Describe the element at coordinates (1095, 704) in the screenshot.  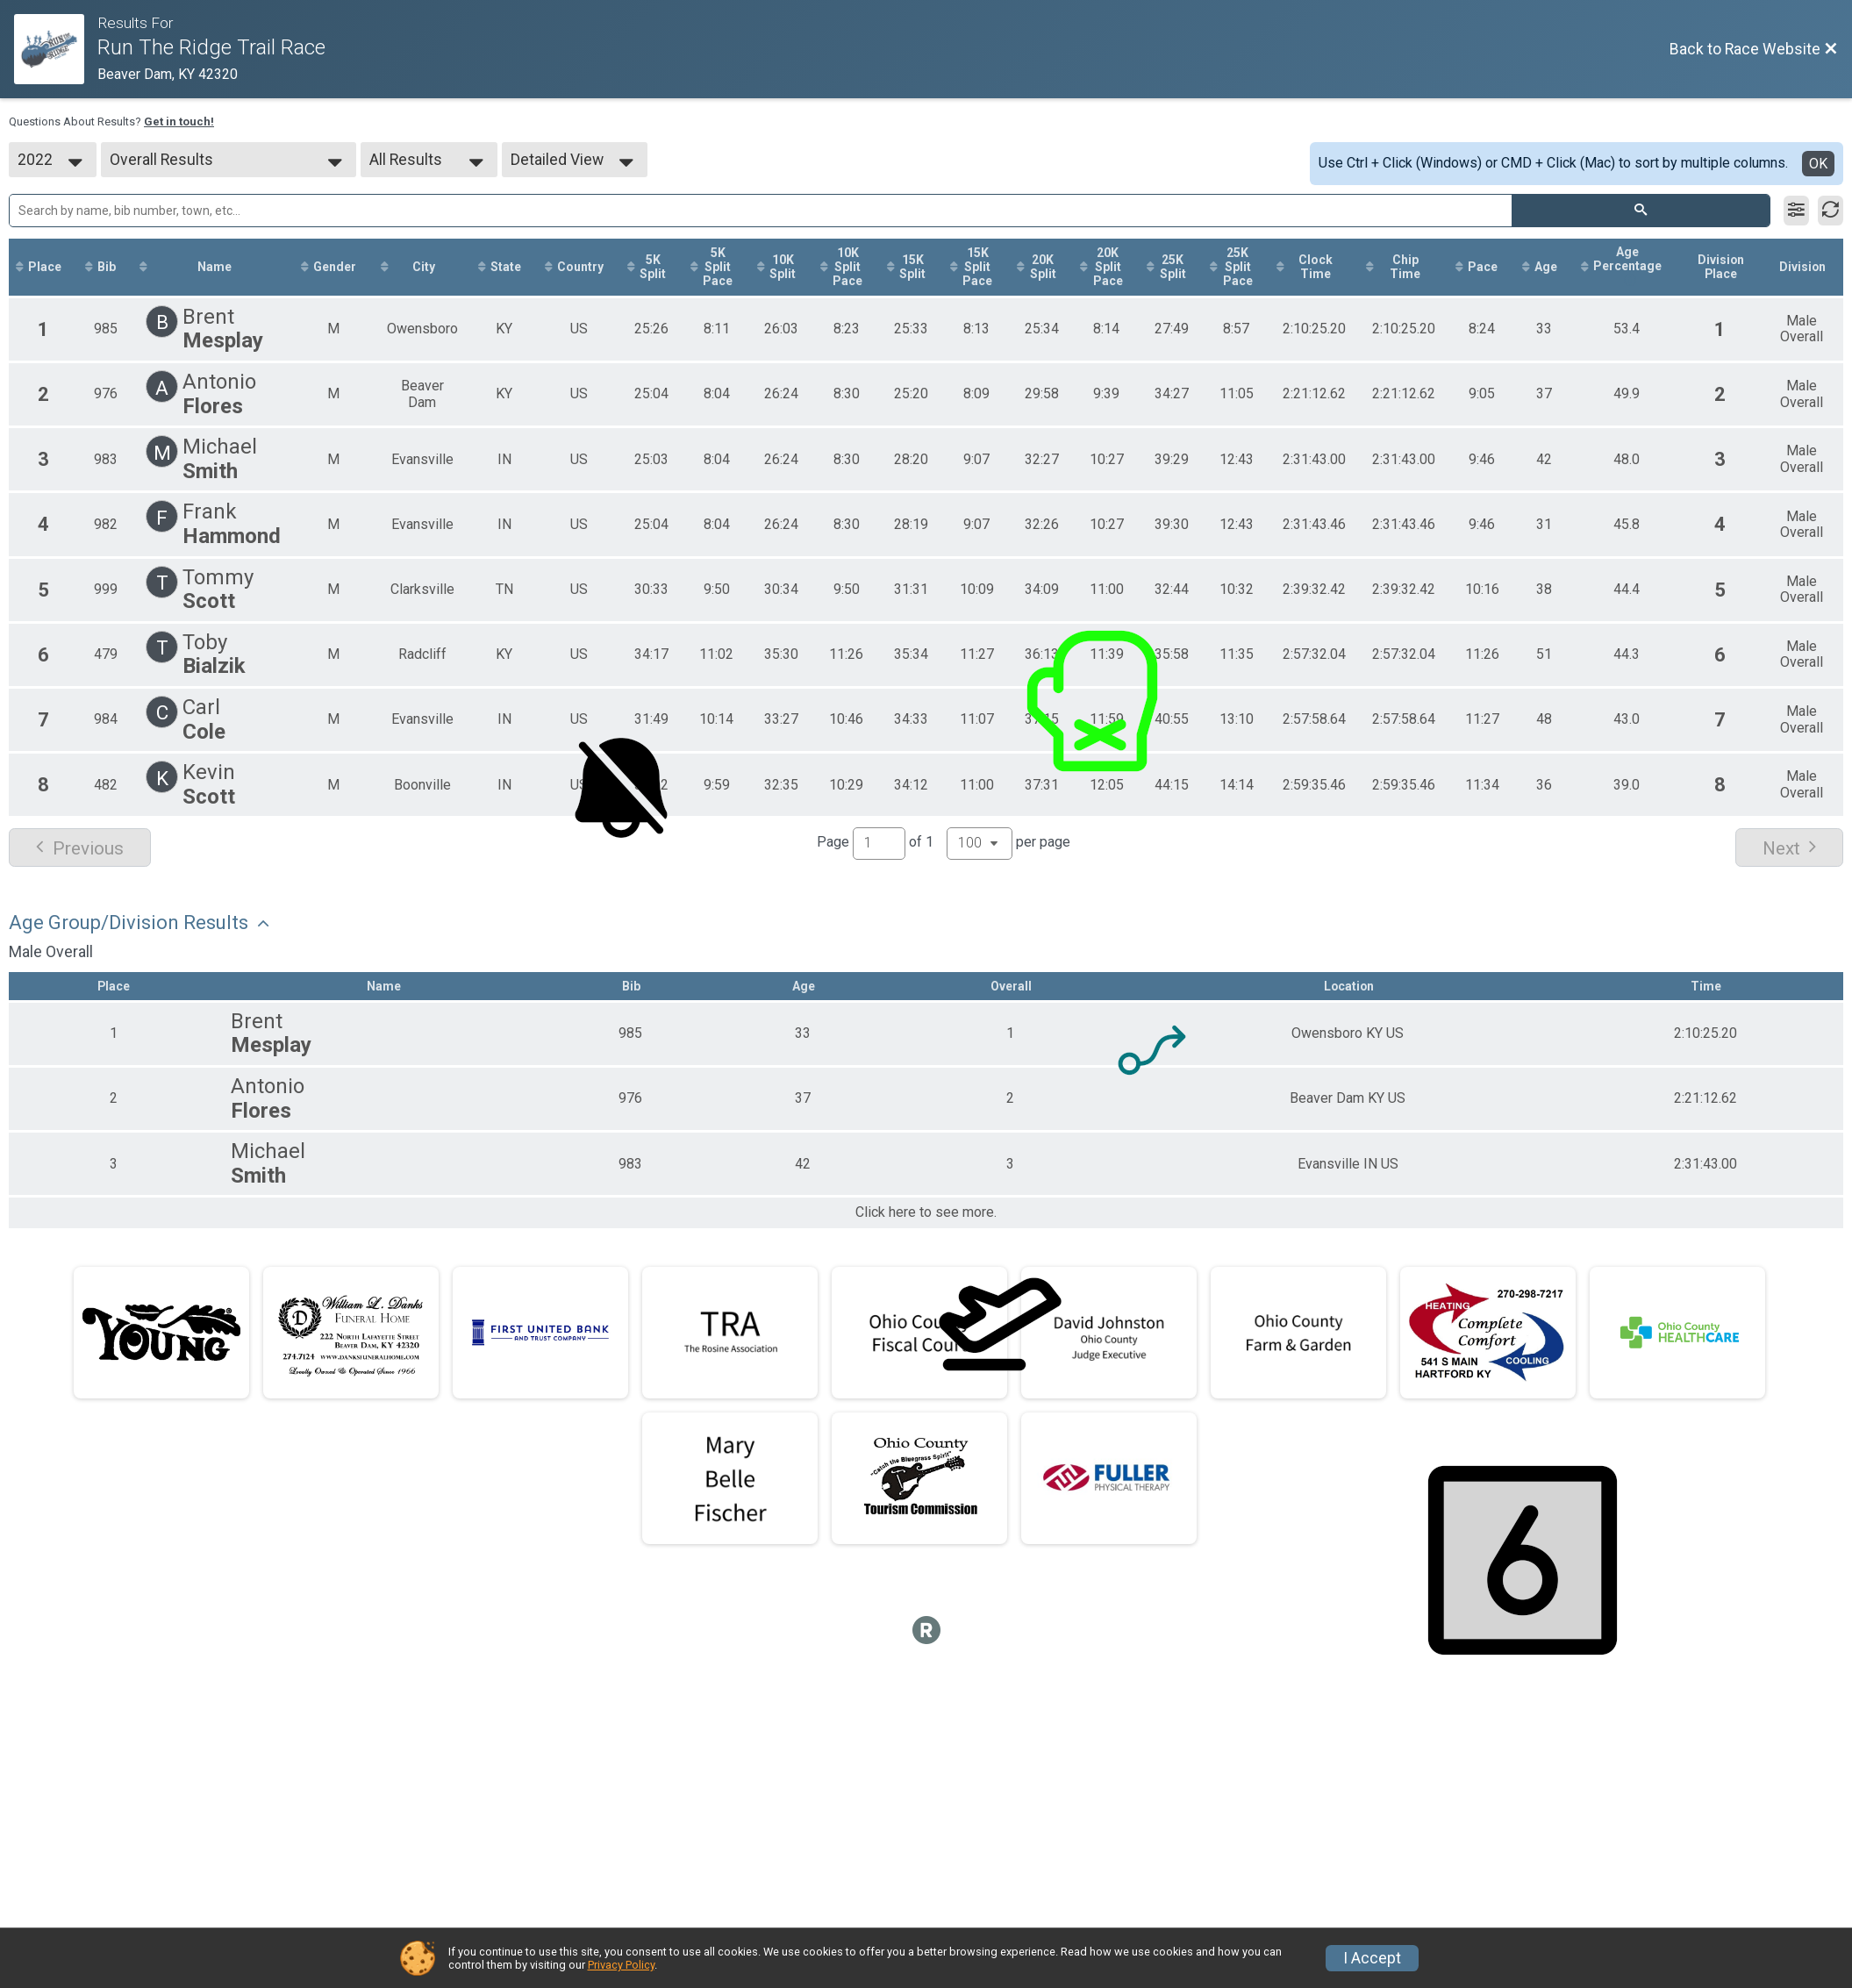
I see `access boxing or martial arts content` at that location.